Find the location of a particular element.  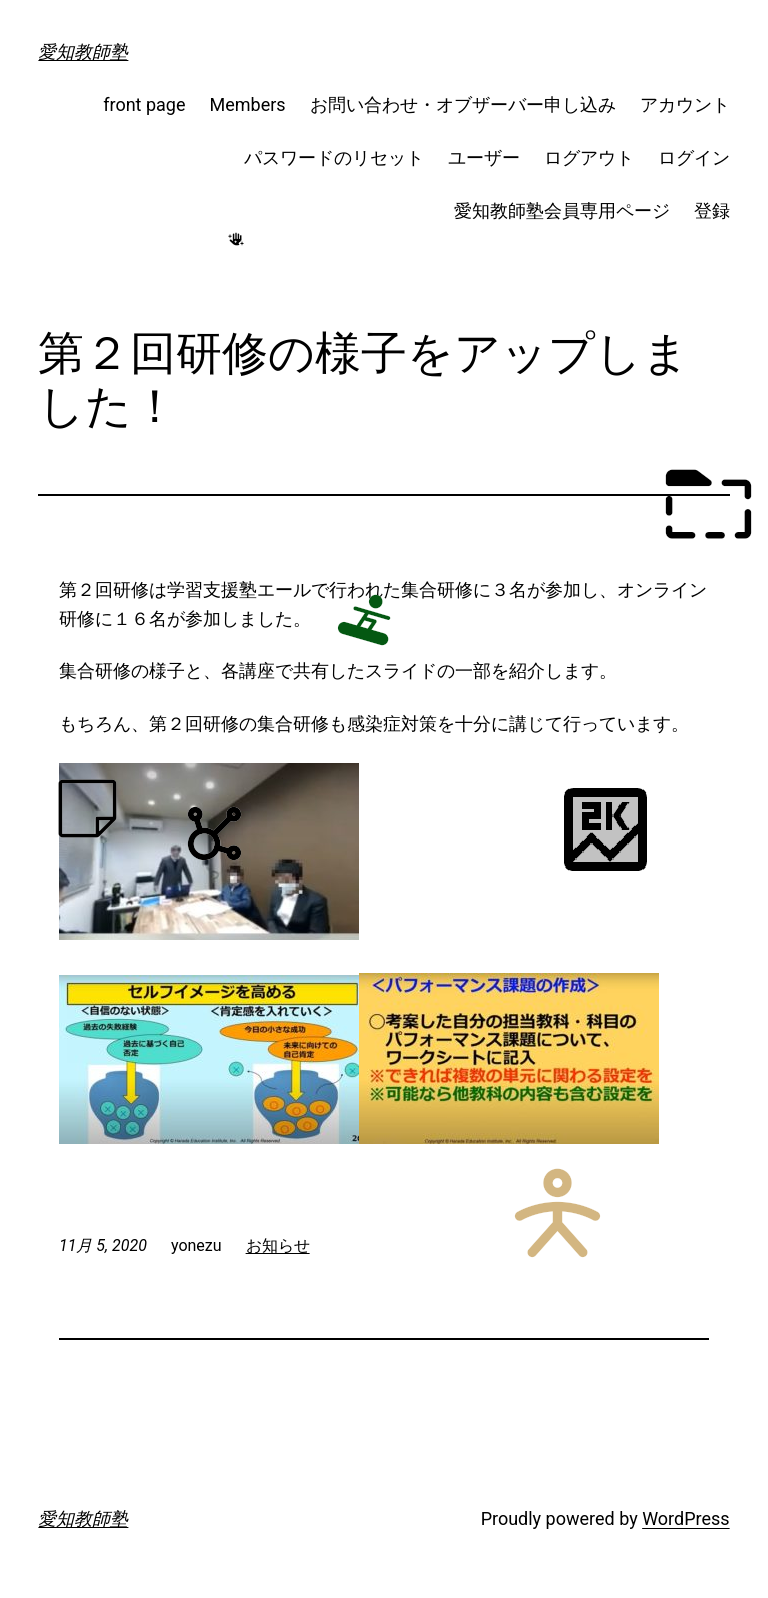

create a new note is located at coordinates (87, 808).